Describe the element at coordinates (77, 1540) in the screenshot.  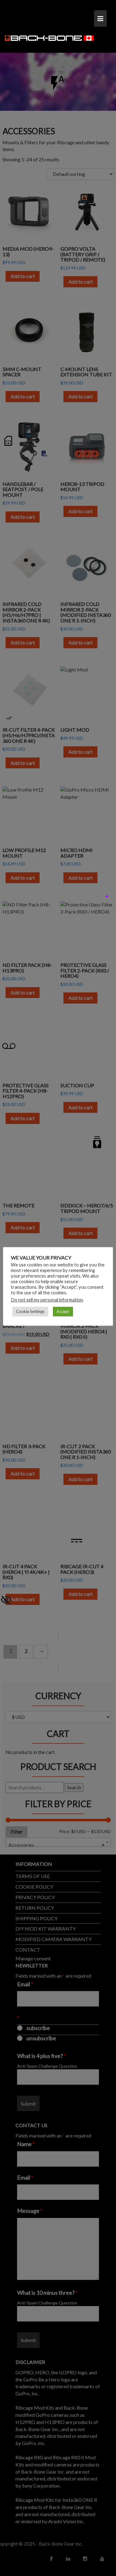
I see `power input or DC power connection port` at that location.